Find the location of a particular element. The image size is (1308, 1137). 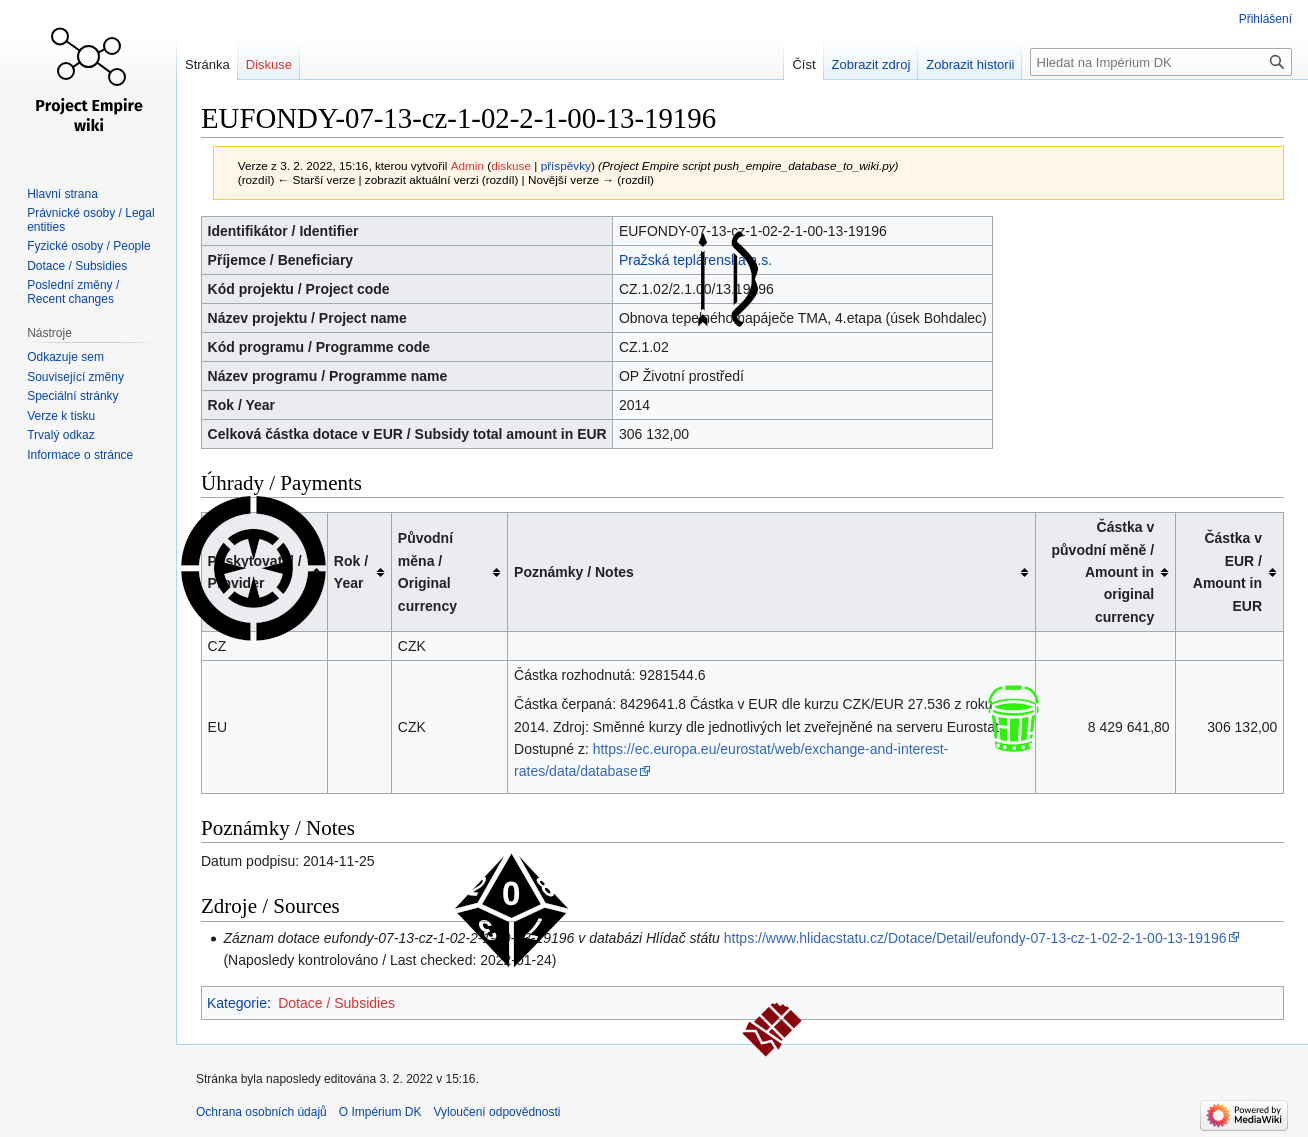

empty inventory slot for container items is located at coordinates (1013, 716).